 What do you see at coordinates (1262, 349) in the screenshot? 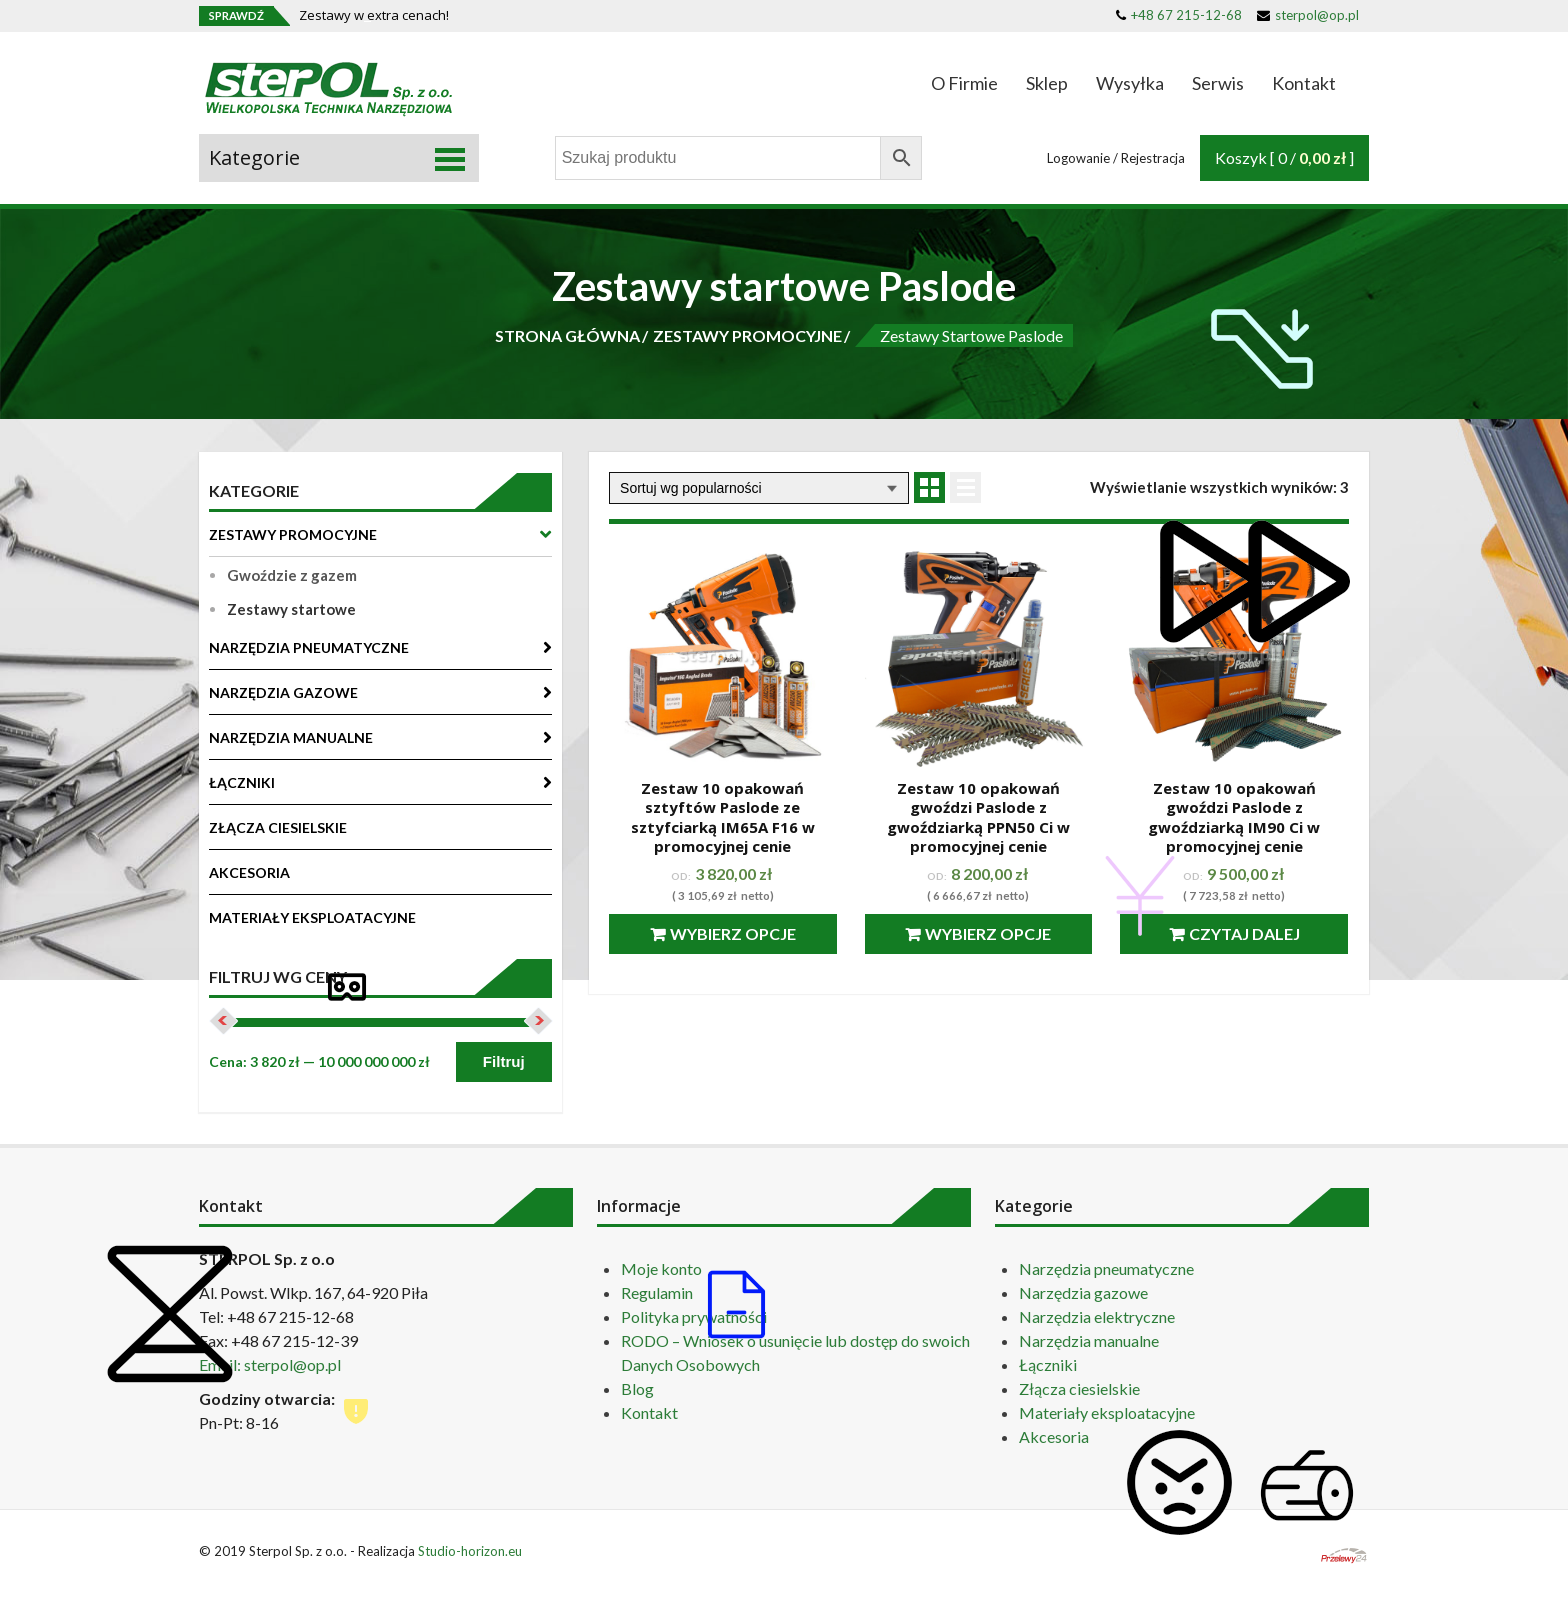
I see `indicates escalator going down` at bounding box center [1262, 349].